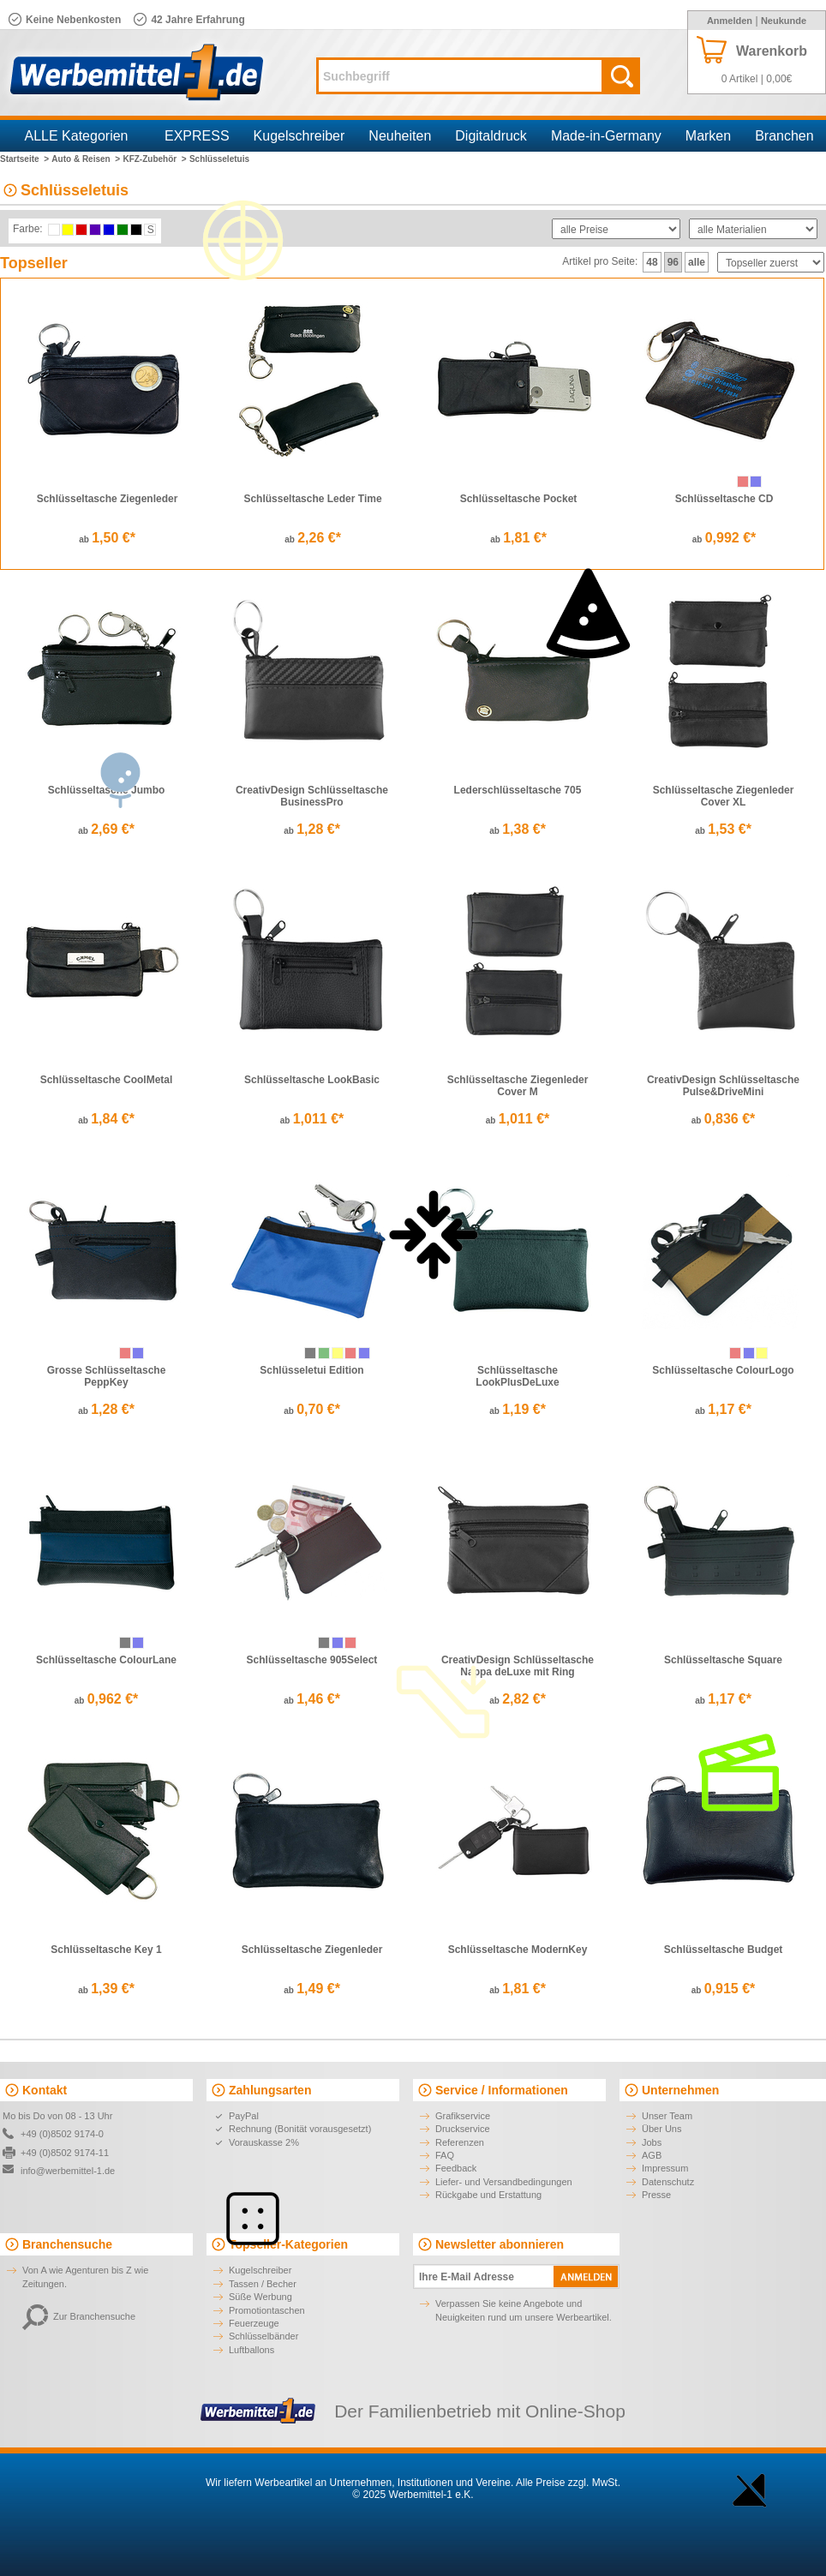  Describe the element at coordinates (242, 240) in the screenshot. I see `view polar chart data` at that location.